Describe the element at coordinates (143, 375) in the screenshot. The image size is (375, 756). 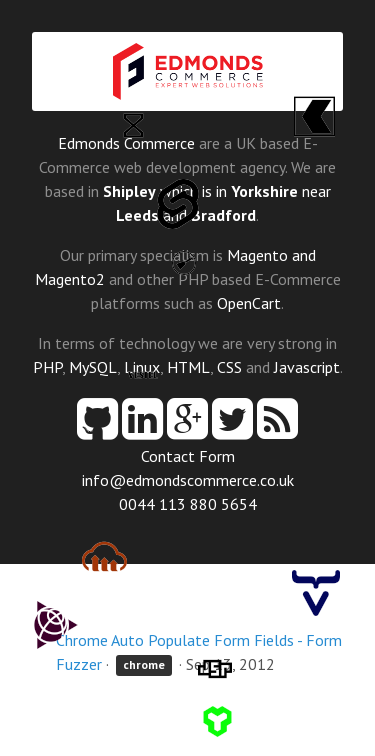
I see `vestel brand logo` at that location.